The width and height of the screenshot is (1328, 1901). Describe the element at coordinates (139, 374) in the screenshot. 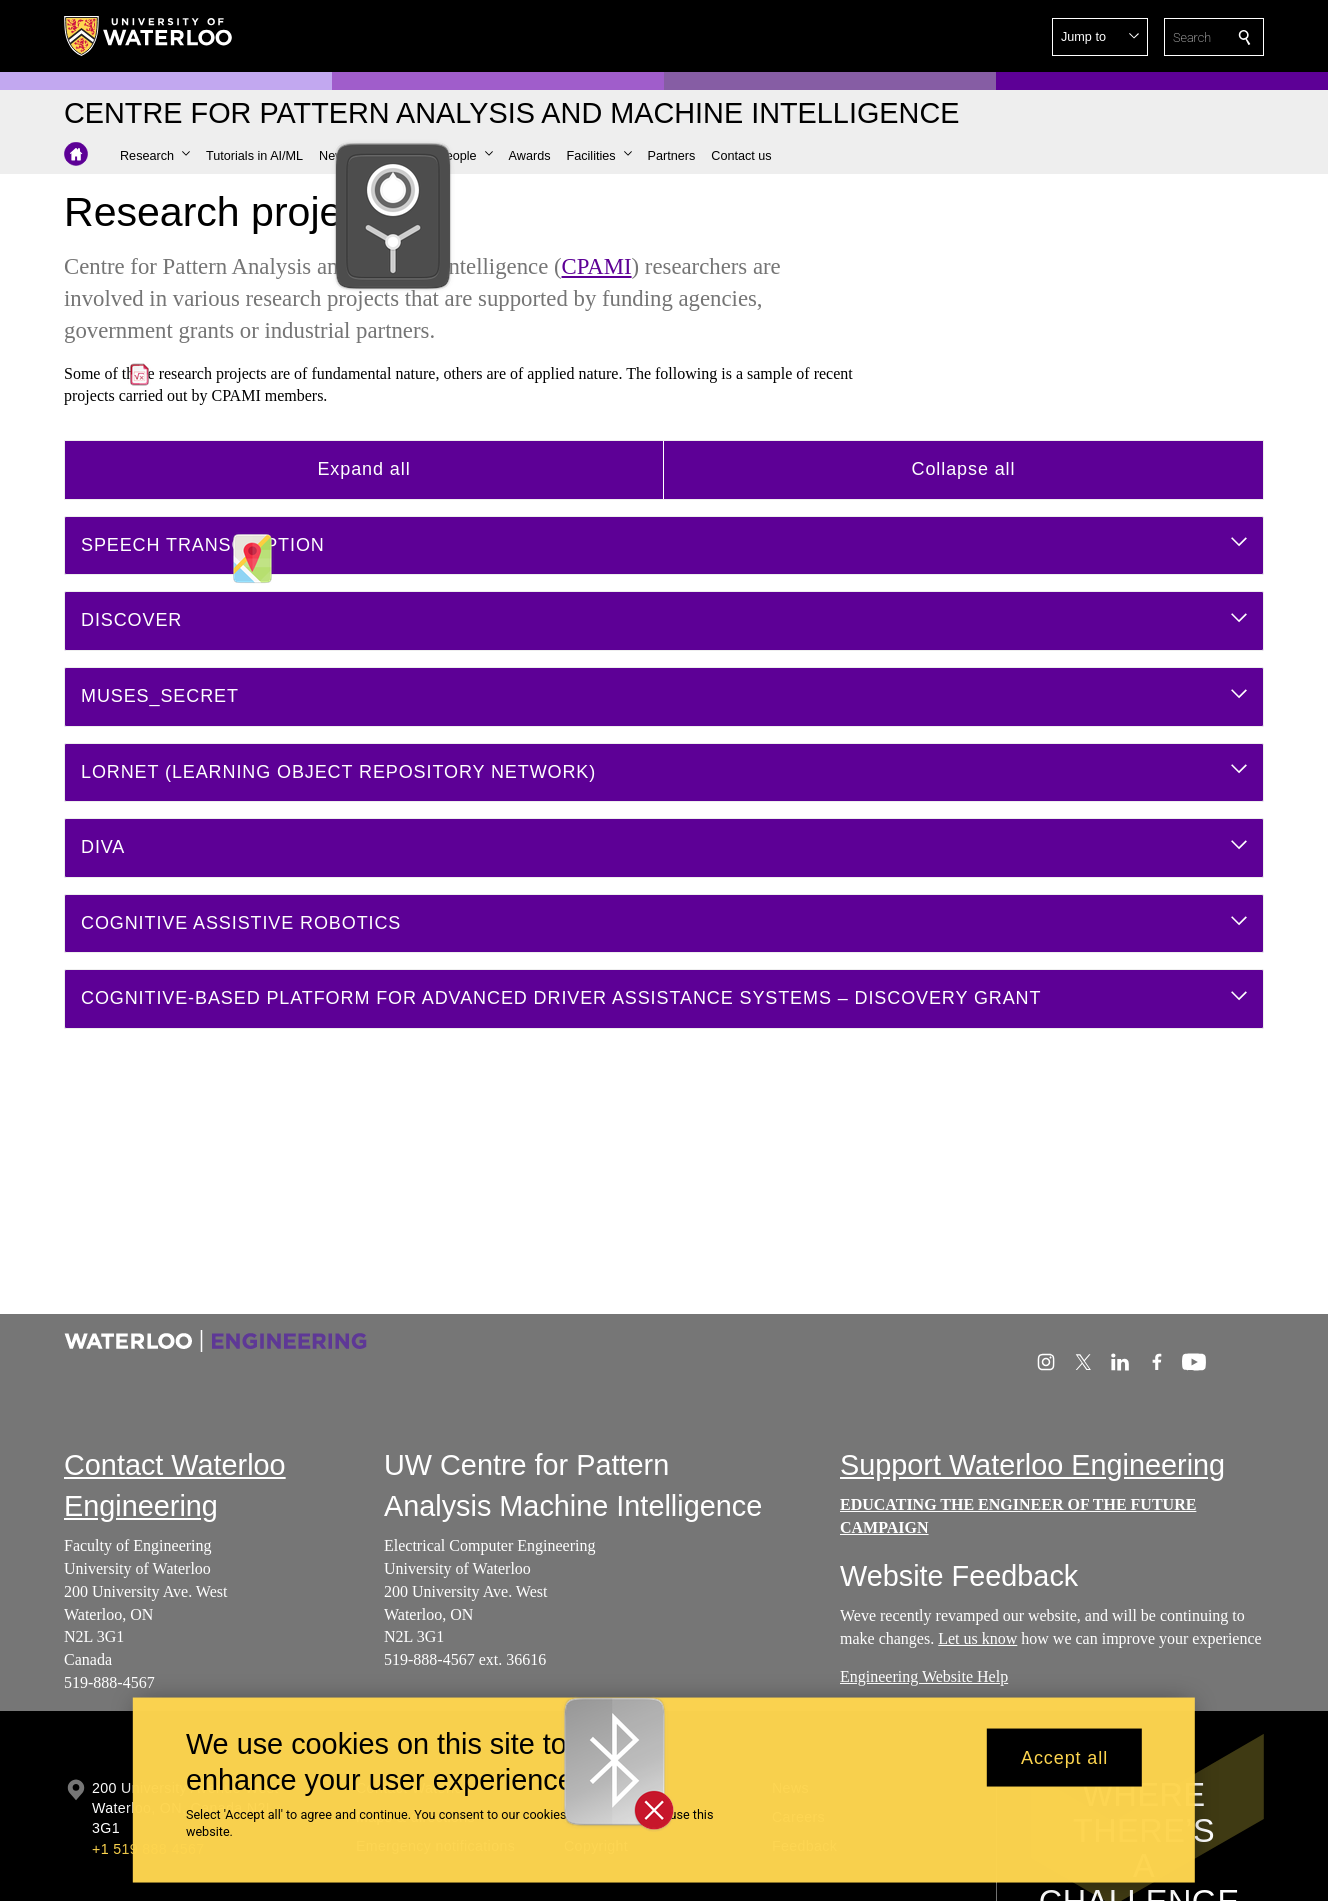

I see `libreoffice math formula file` at that location.